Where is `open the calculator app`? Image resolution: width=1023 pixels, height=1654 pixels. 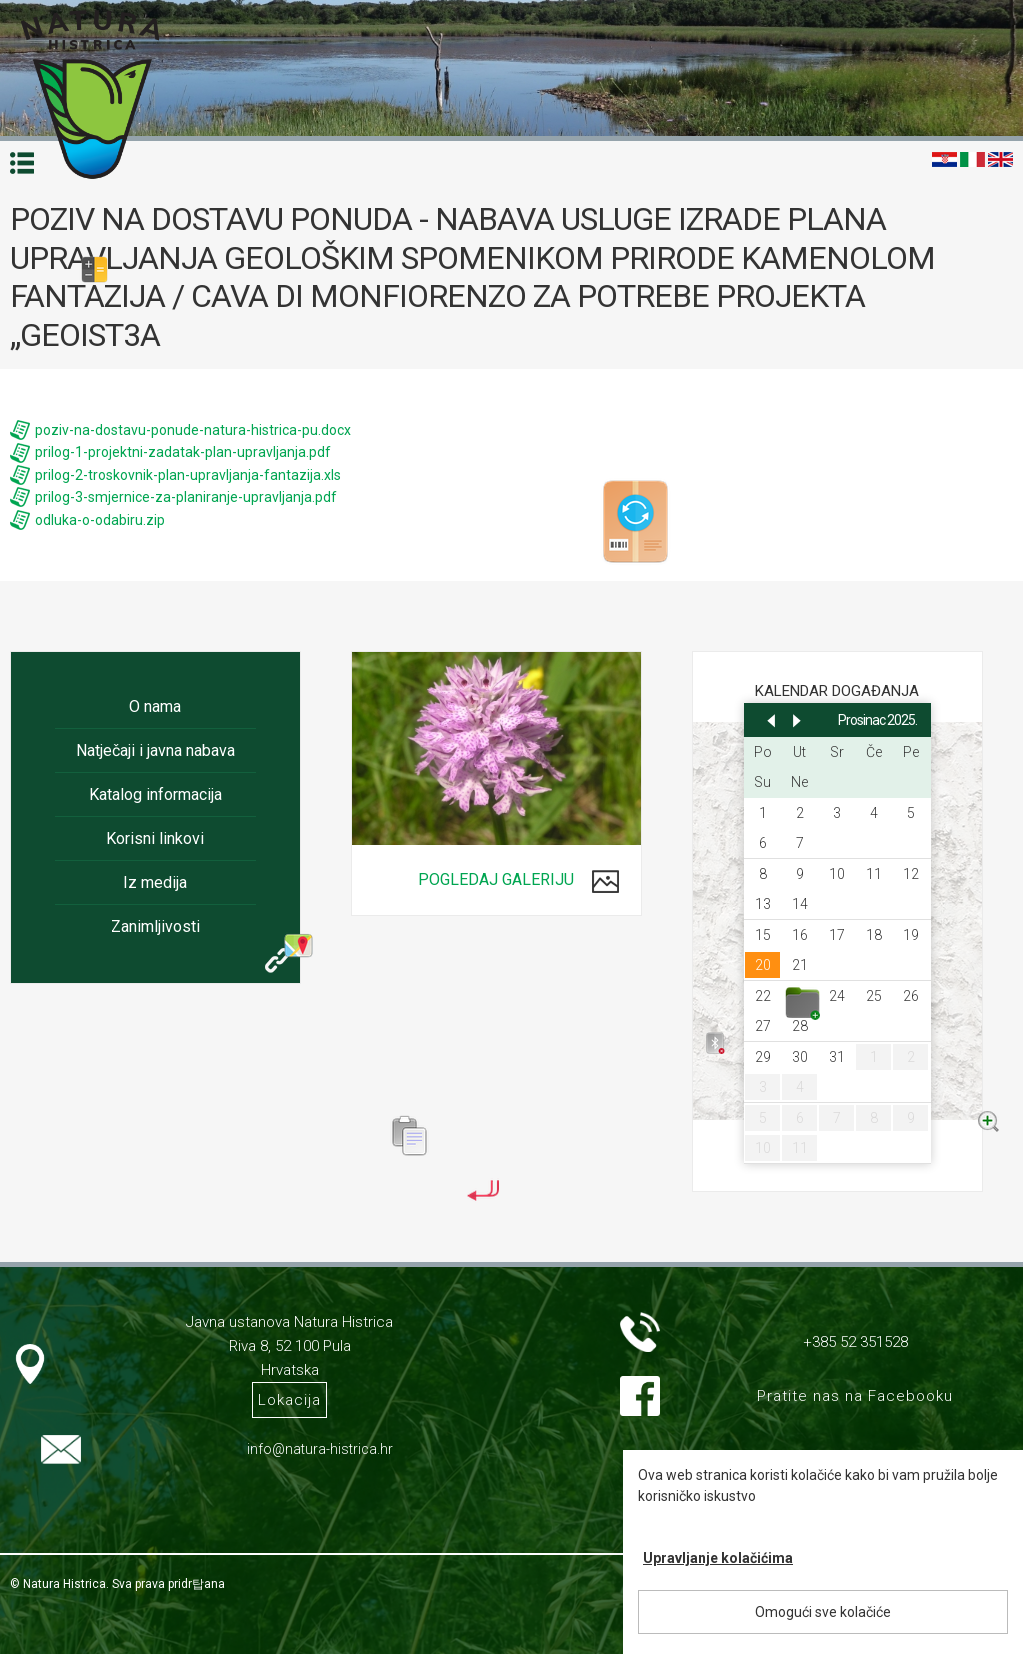 open the calculator app is located at coordinates (94, 269).